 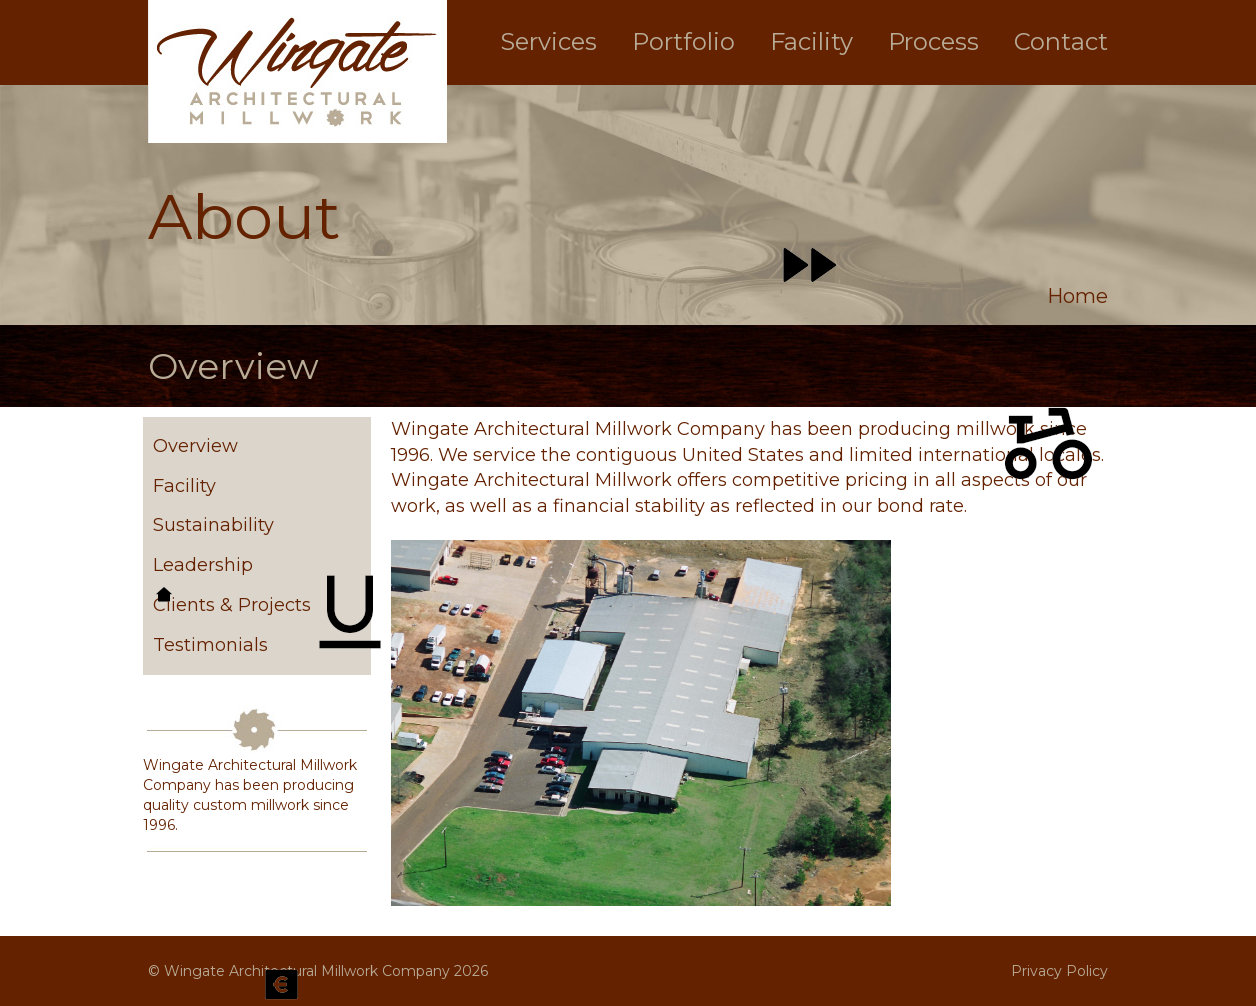 I want to click on fast forward media playback, so click(x=808, y=265).